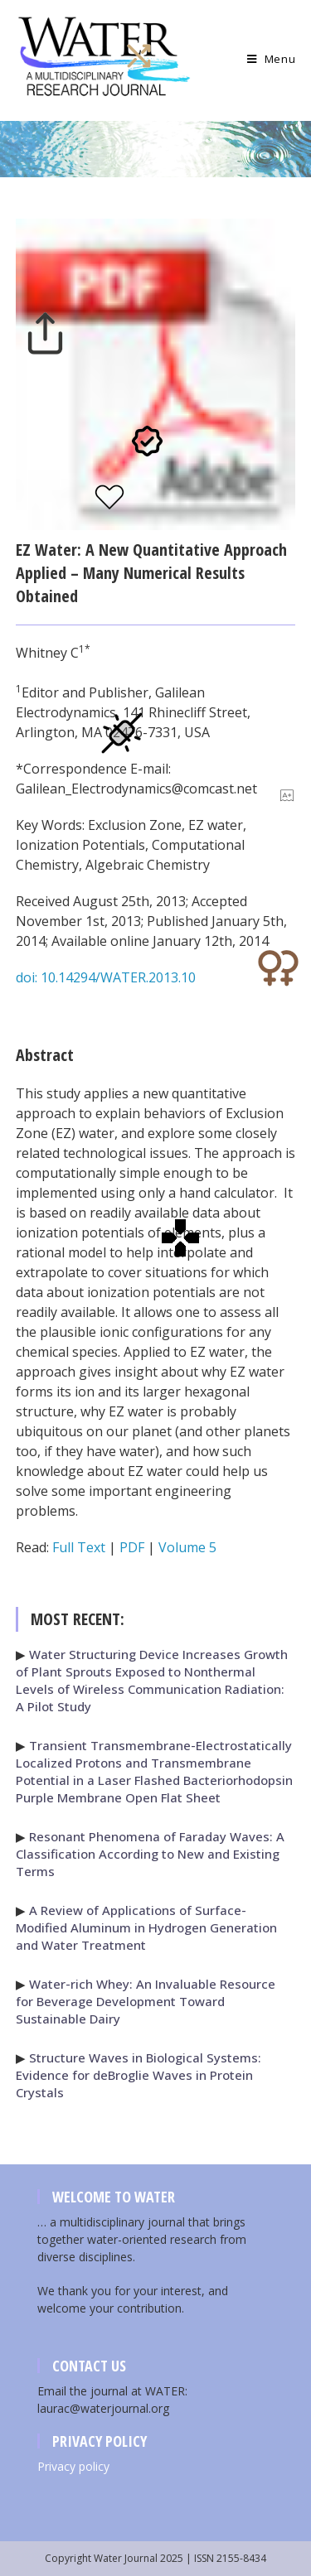  What do you see at coordinates (109, 496) in the screenshot?
I see `add to favorites` at bounding box center [109, 496].